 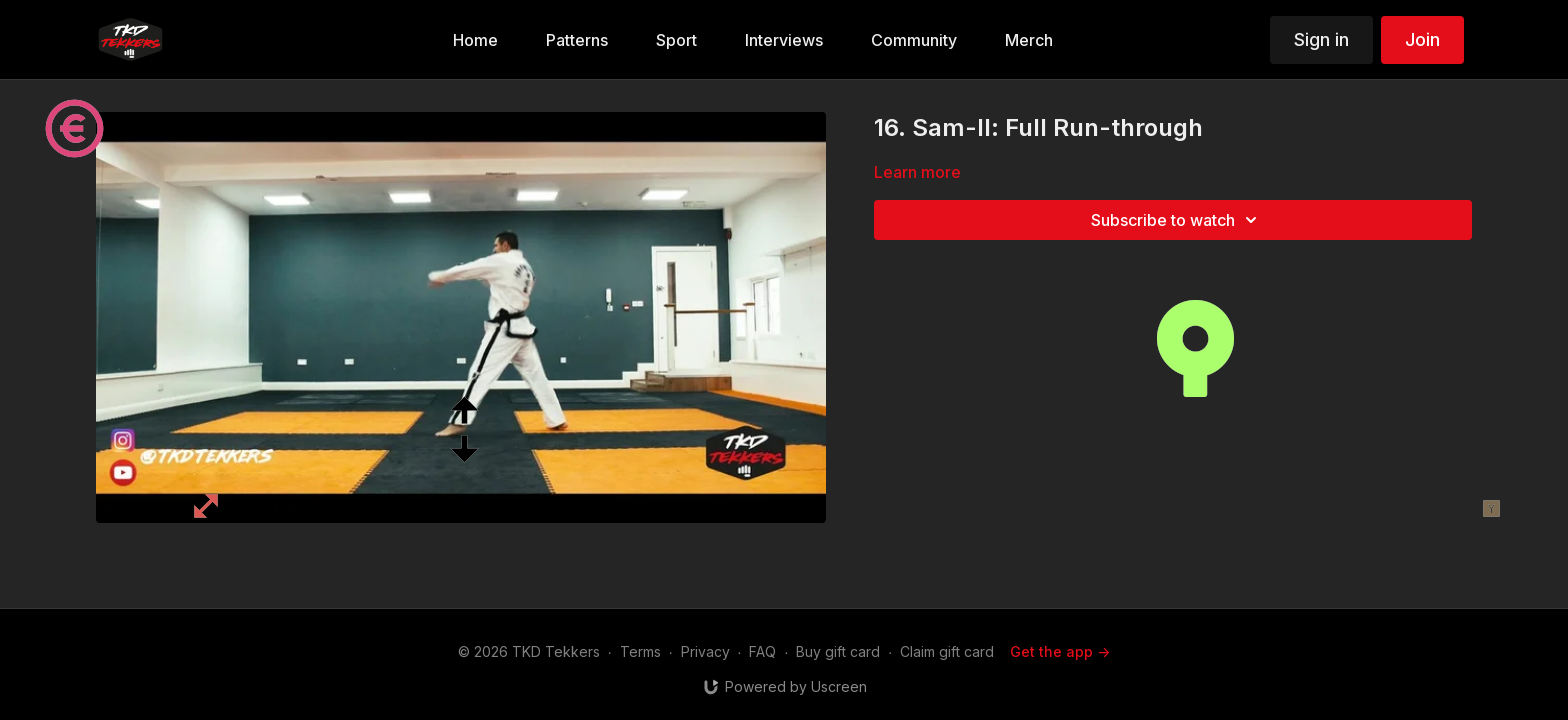 What do you see at coordinates (206, 506) in the screenshot?
I see `expand content to fullscreen` at bounding box center [206, 506].